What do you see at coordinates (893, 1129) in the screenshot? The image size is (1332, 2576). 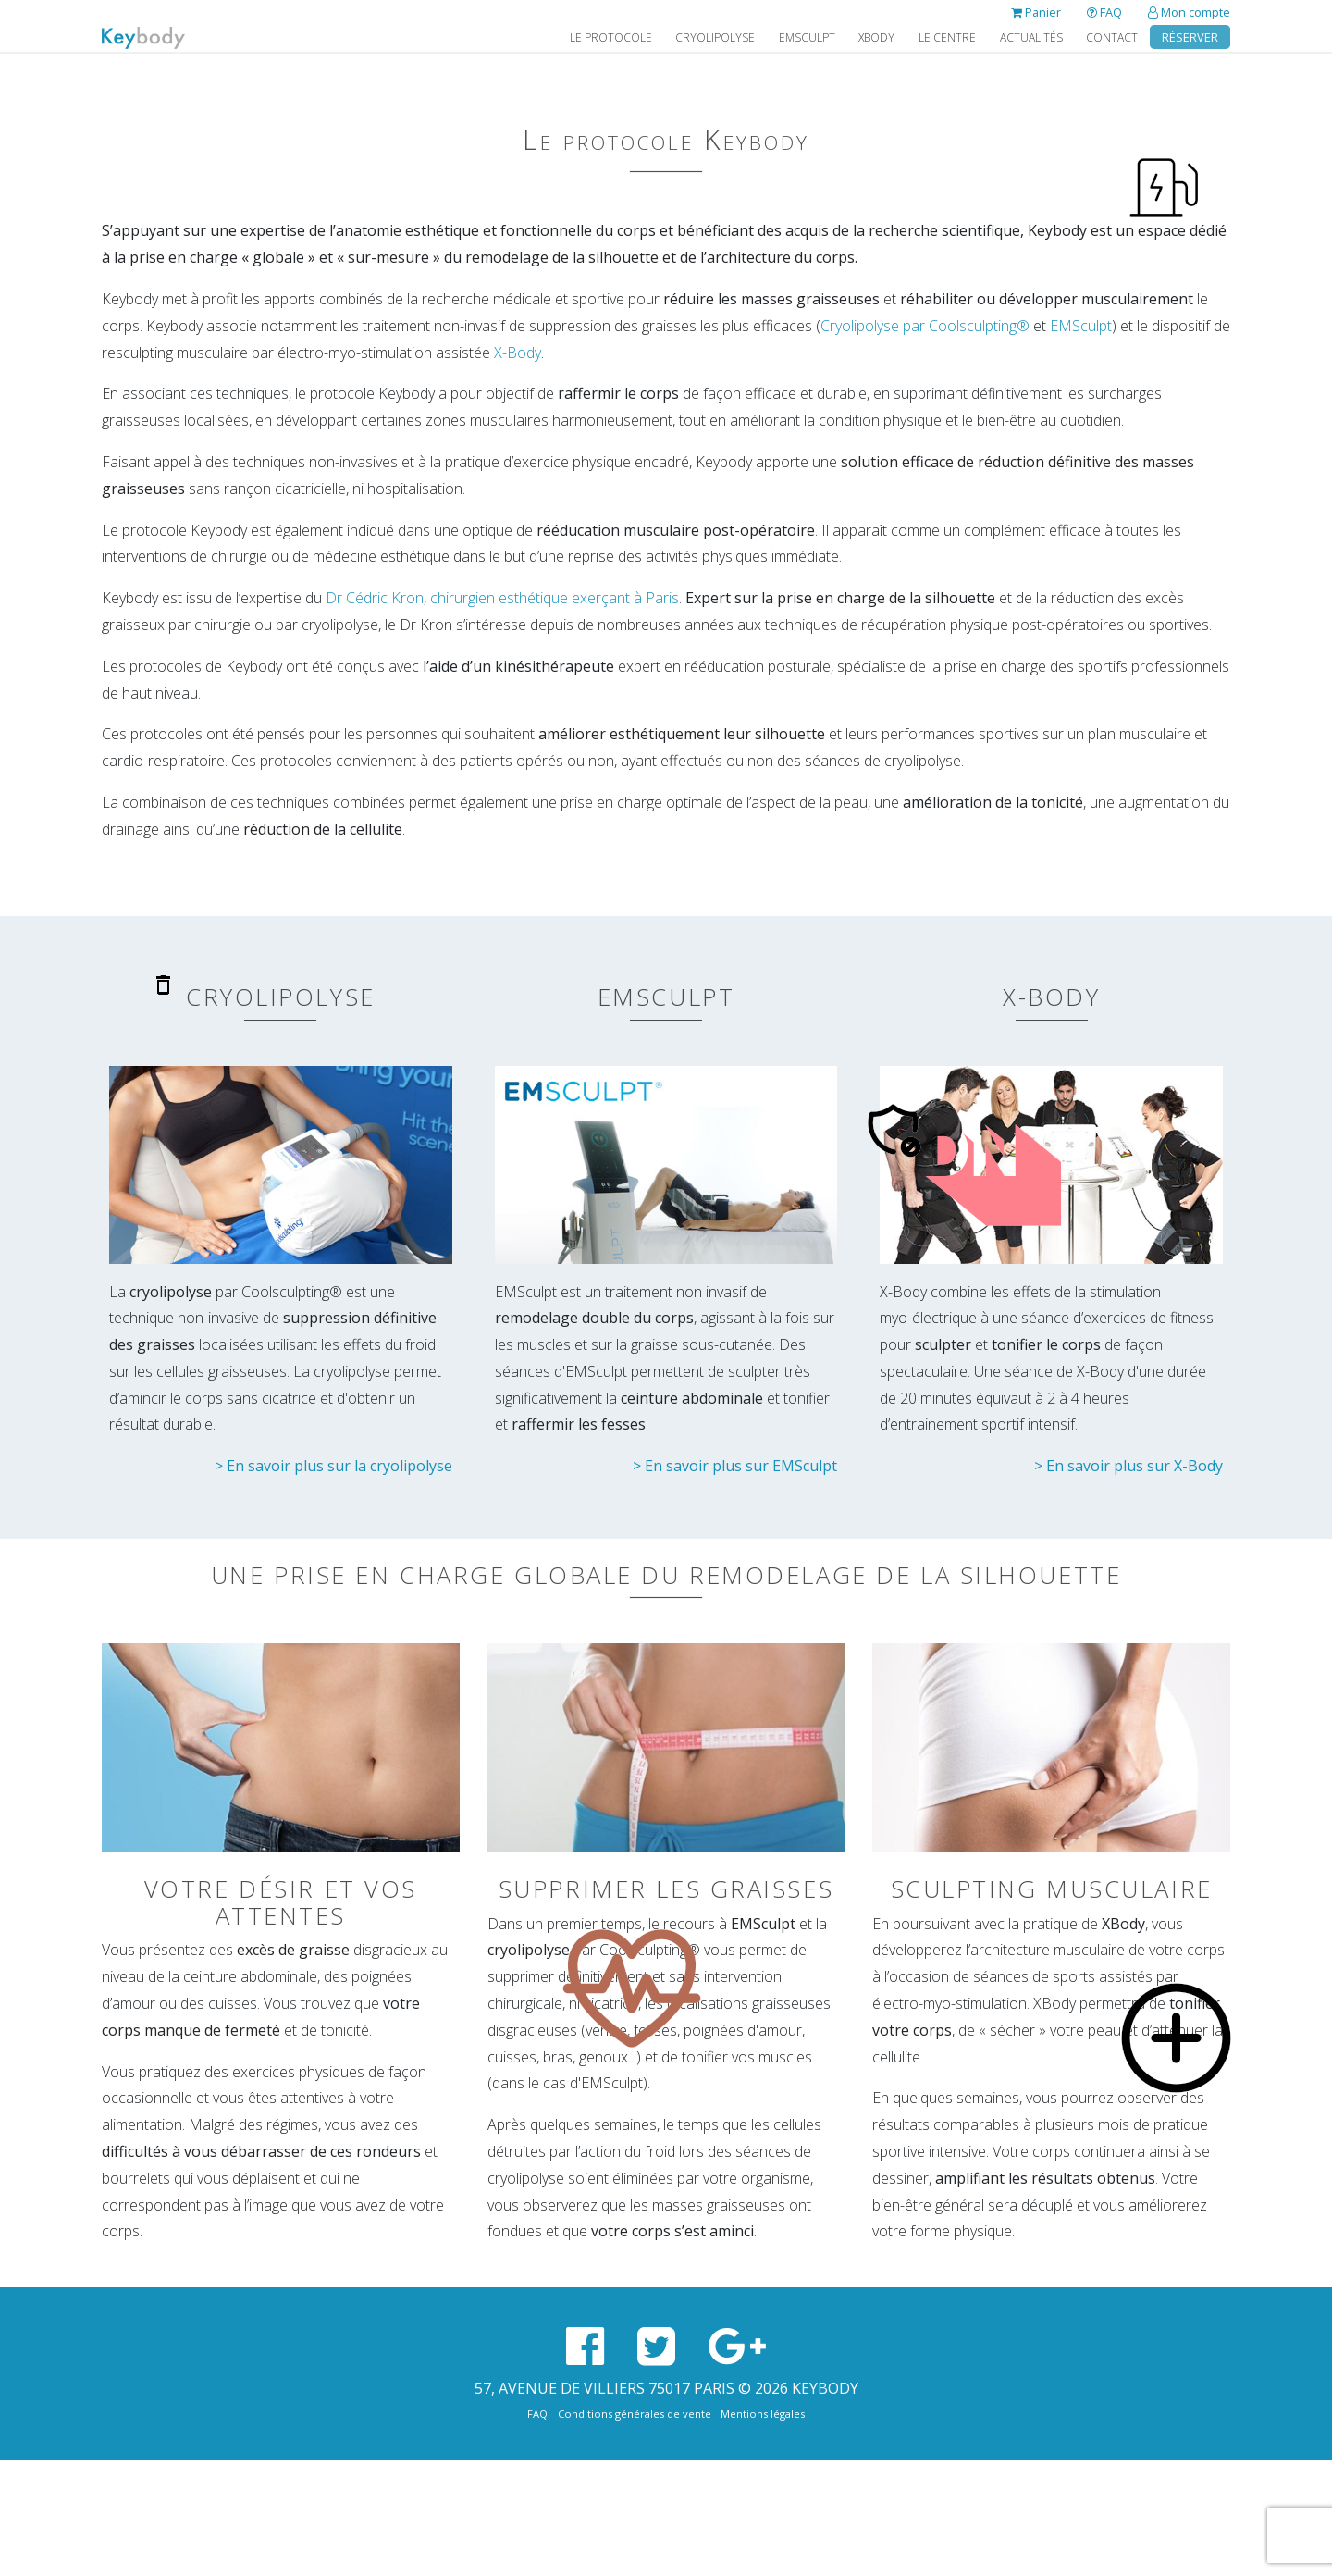 I see `cancel or disable security protection` at bounding box center [893, 1129].